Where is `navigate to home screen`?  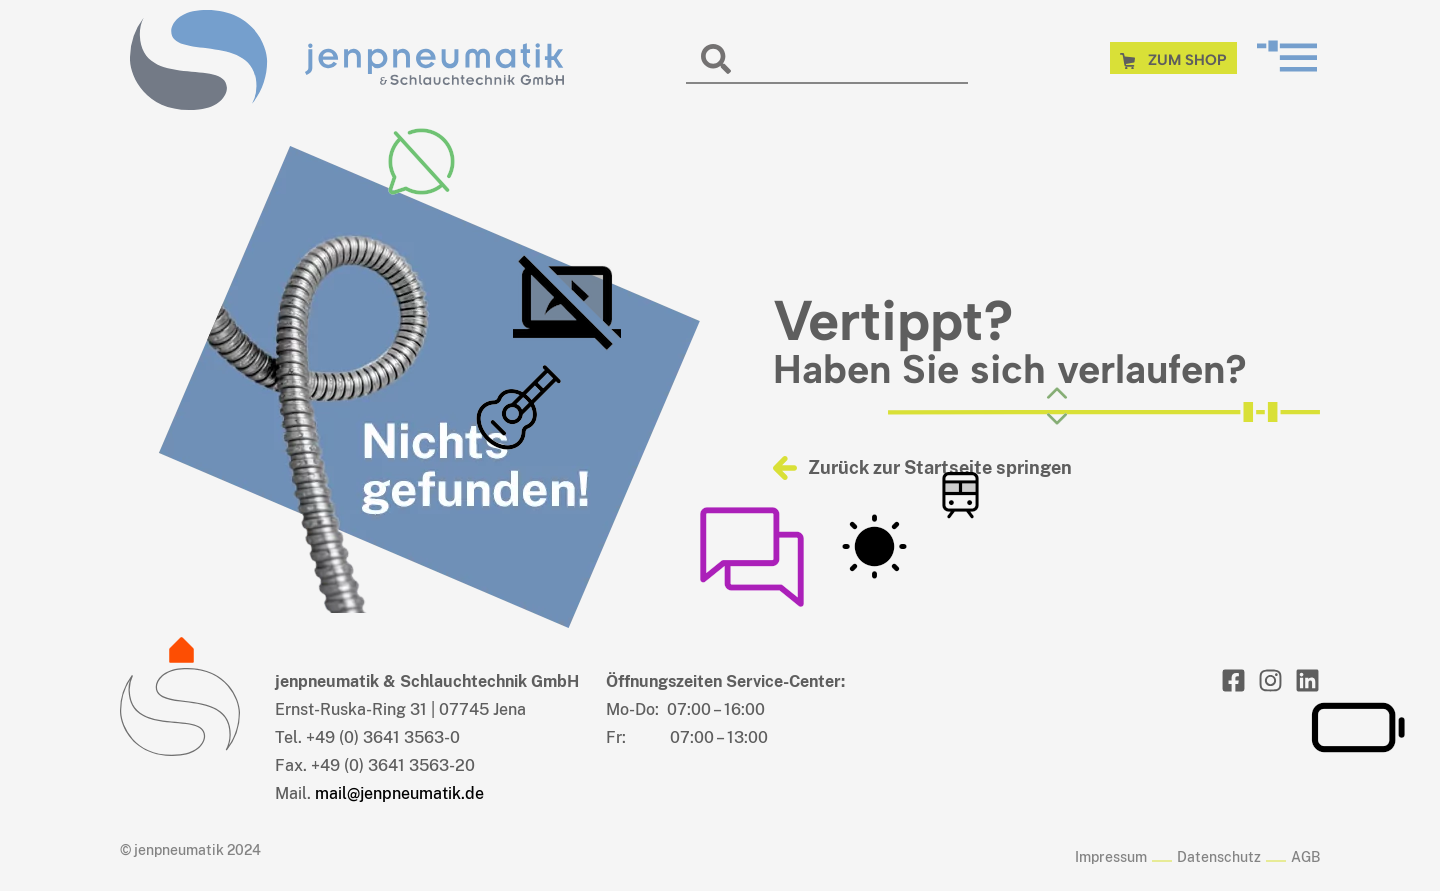
navigate to home screen is located at coordinates (181, 650).